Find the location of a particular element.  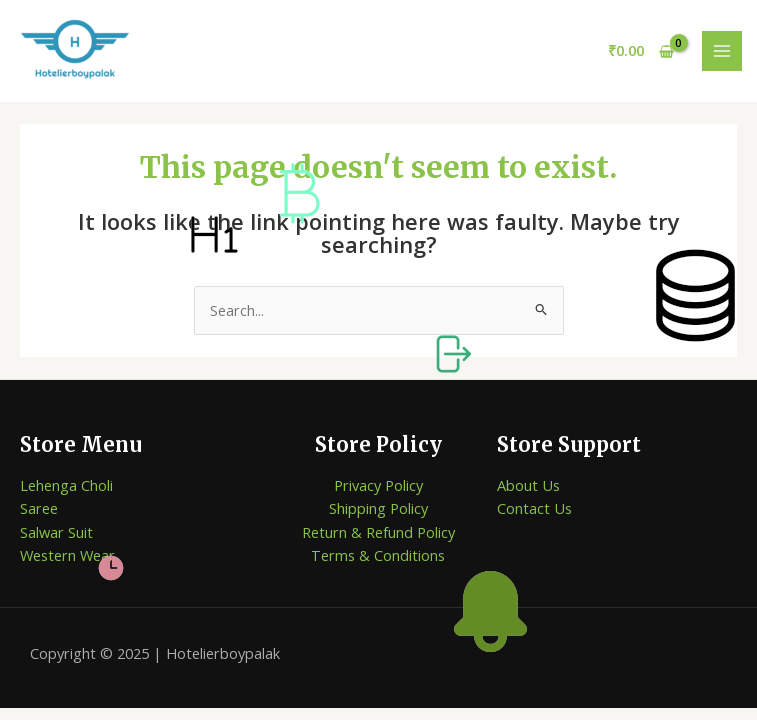

format text as a primary heading is located at coordinates (214, 234).